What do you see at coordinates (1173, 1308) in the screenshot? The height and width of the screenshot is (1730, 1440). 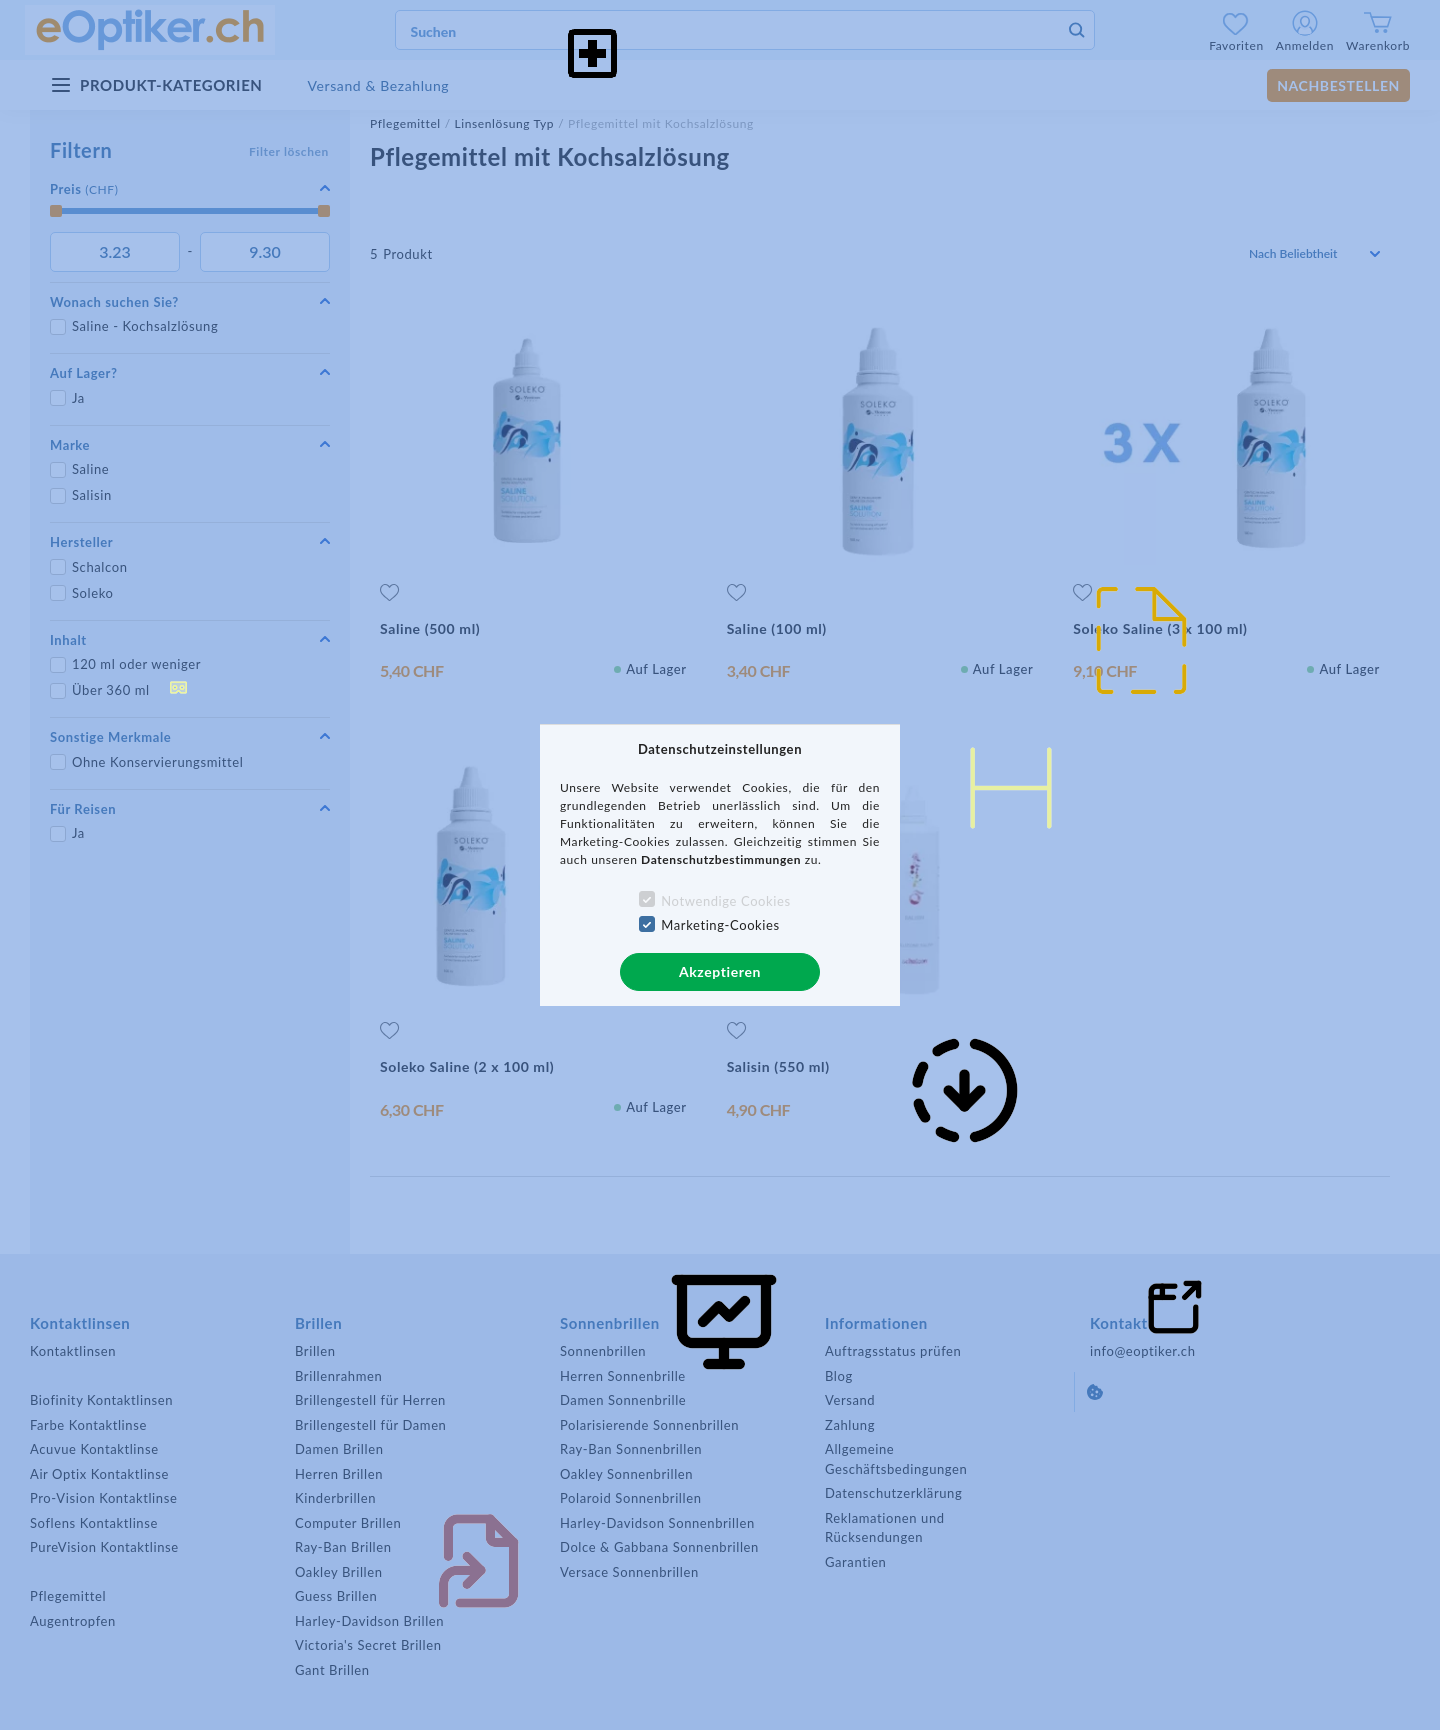 I see `maximize browser window to full screen` at bounding box center [1173, 1308].